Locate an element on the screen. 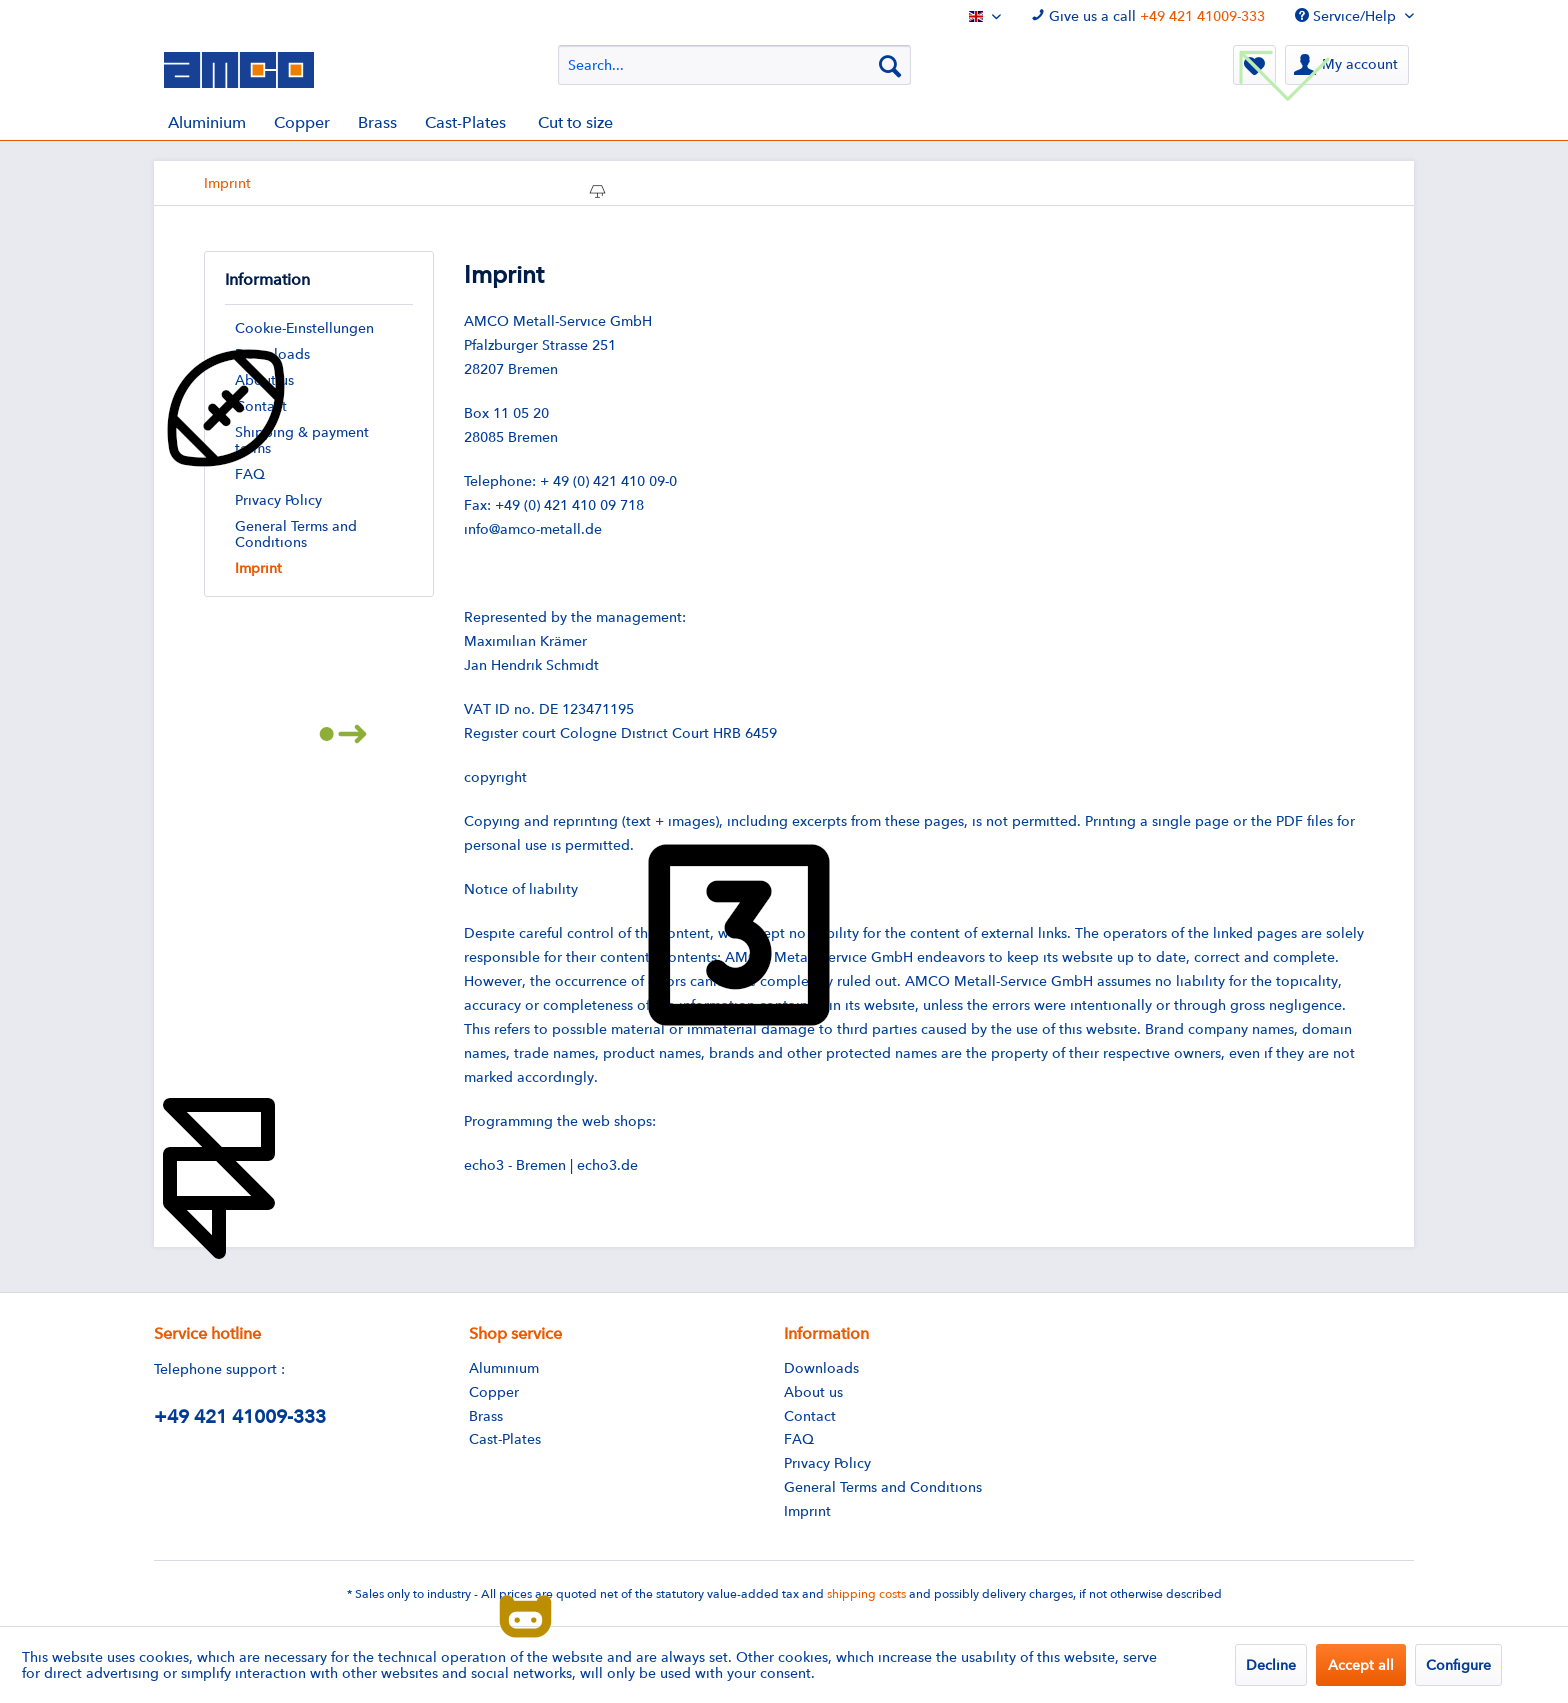 The height and width of the screenshot is (1703, 1568). move item to the right is located at coordinates (343, 734).